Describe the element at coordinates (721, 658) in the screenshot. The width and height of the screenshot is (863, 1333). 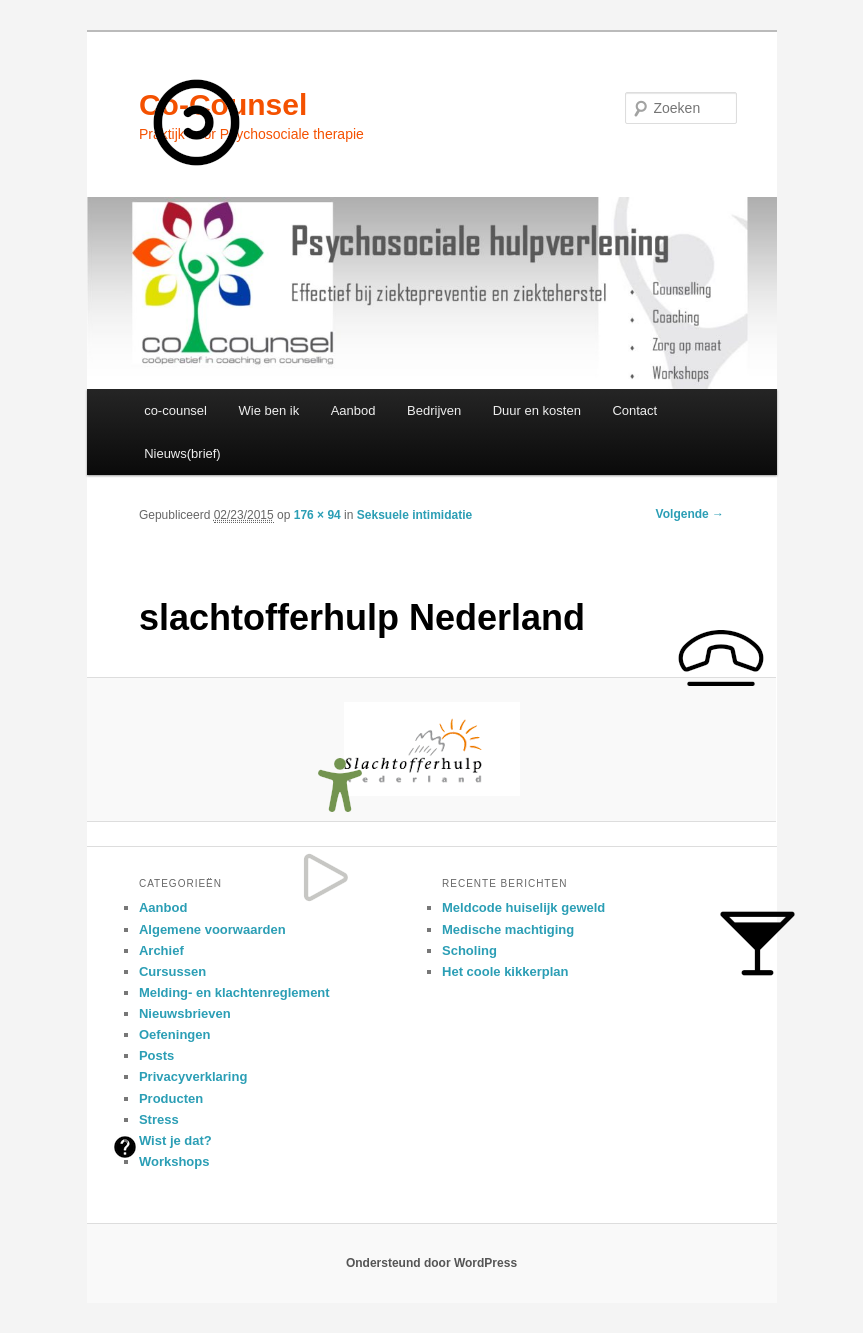
I see `end or hang up a call` at that location.